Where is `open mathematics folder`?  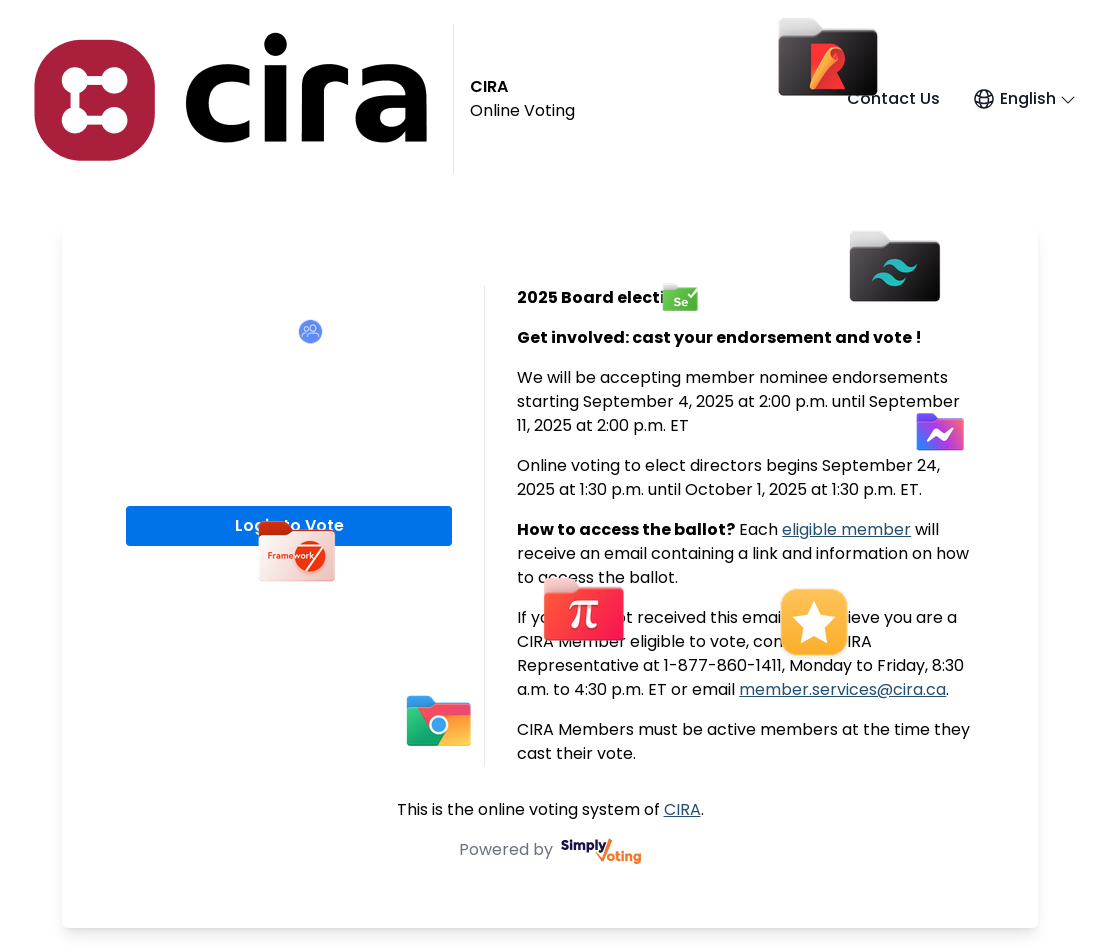
open mathematics folder is located at coordinates (583, 611).